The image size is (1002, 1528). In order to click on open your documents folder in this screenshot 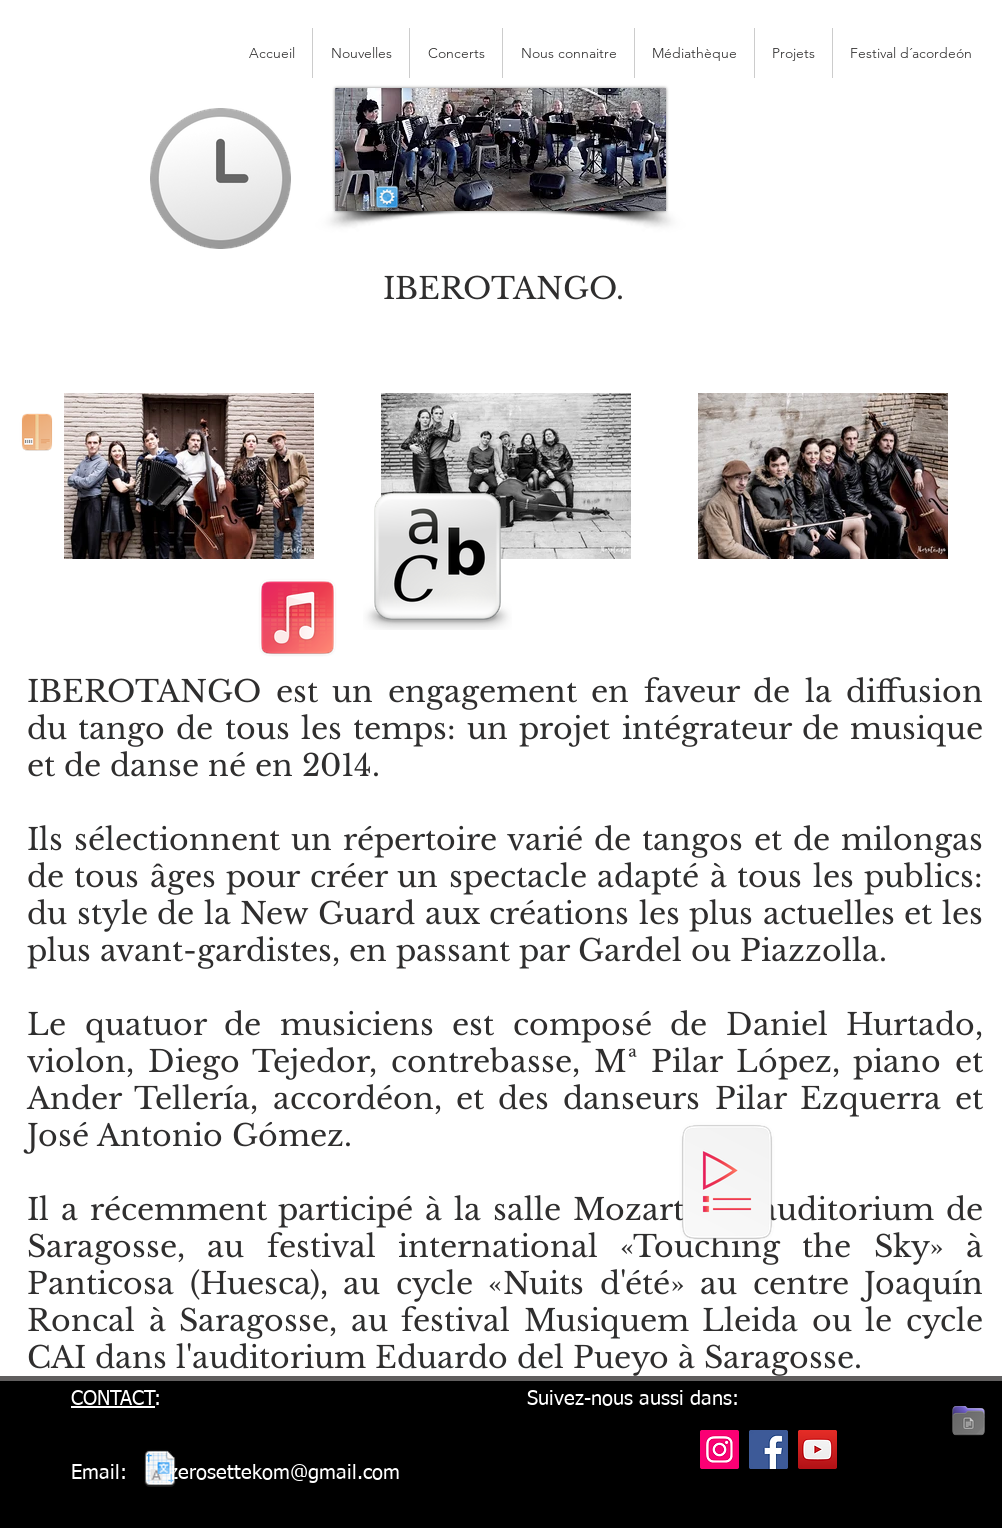, I will do `click(968, 1420)`.